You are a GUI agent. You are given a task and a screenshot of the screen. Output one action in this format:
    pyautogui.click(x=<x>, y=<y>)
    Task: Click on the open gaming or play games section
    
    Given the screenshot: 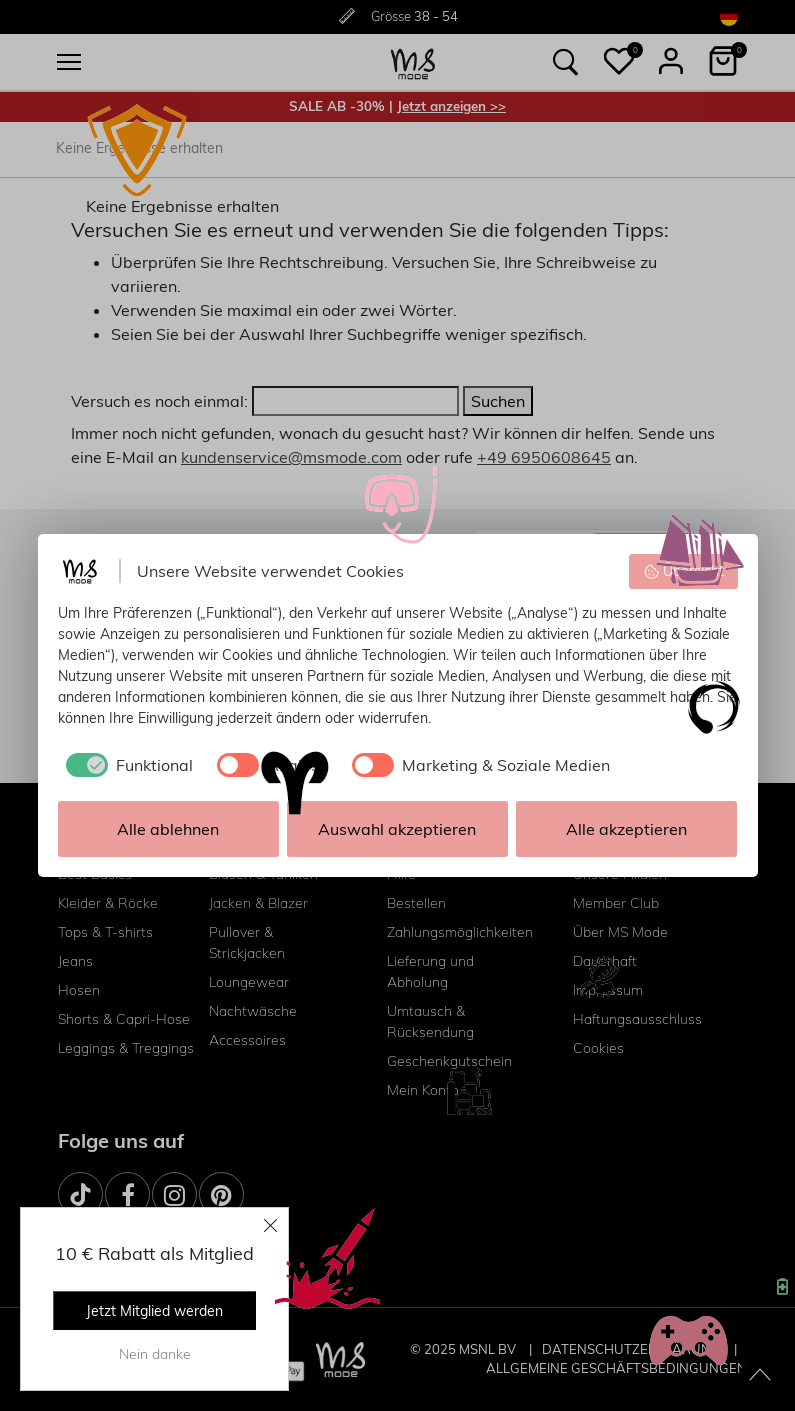 What is the action you would take?
    pyautogui.click(x=688, y=1340)
    